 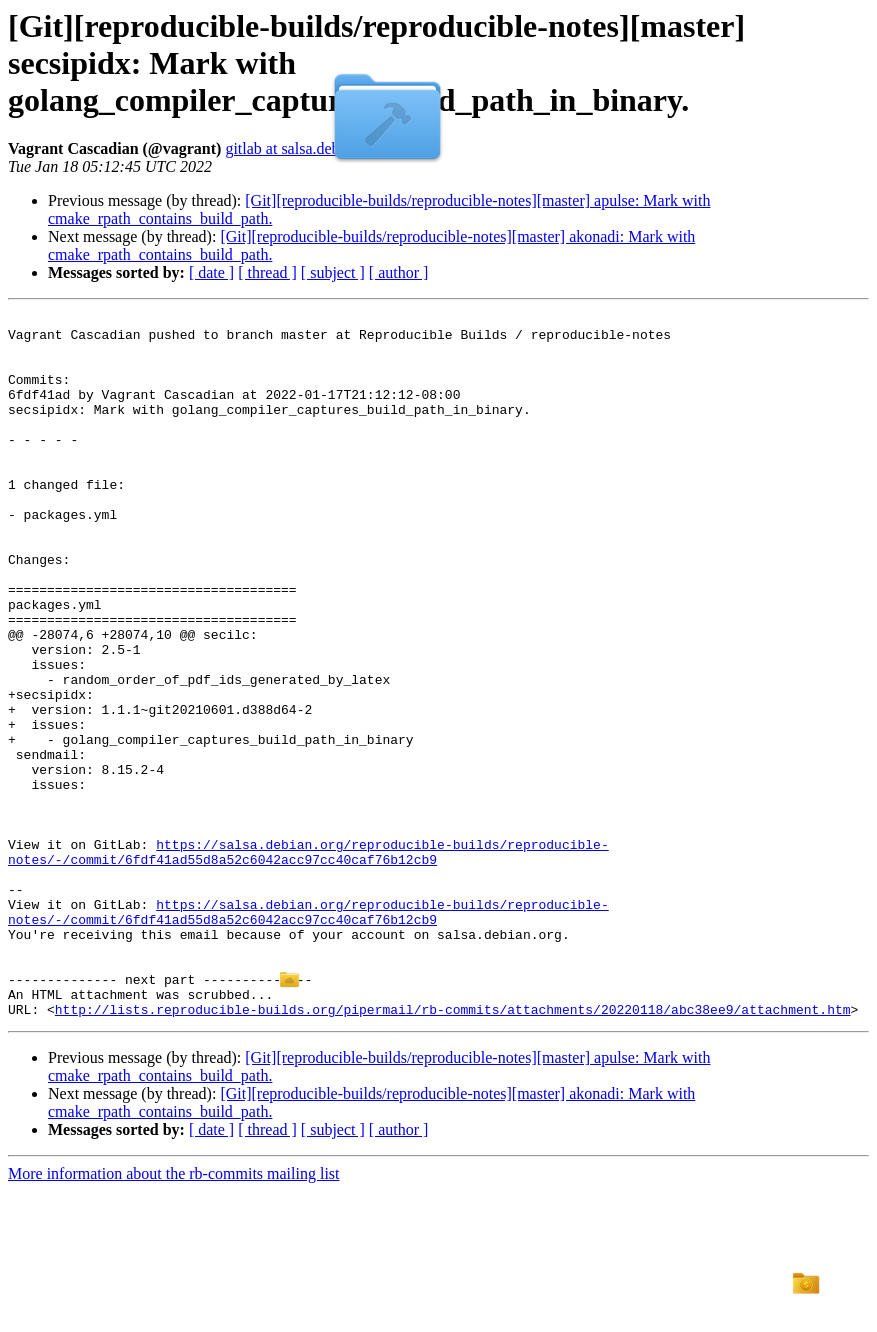 What do you see at coordinates (806, 1284) in the screenshot?
I see `open folder containing financial documents` at bounding box center [806, 1284].